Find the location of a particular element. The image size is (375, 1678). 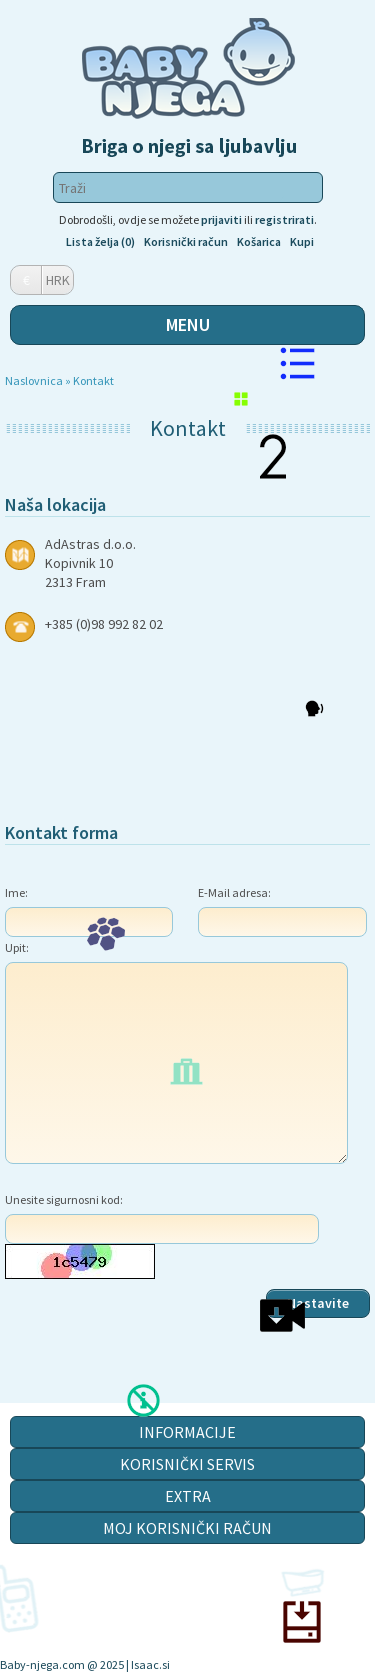

install an app or software is located at coordinates (302, 1622).